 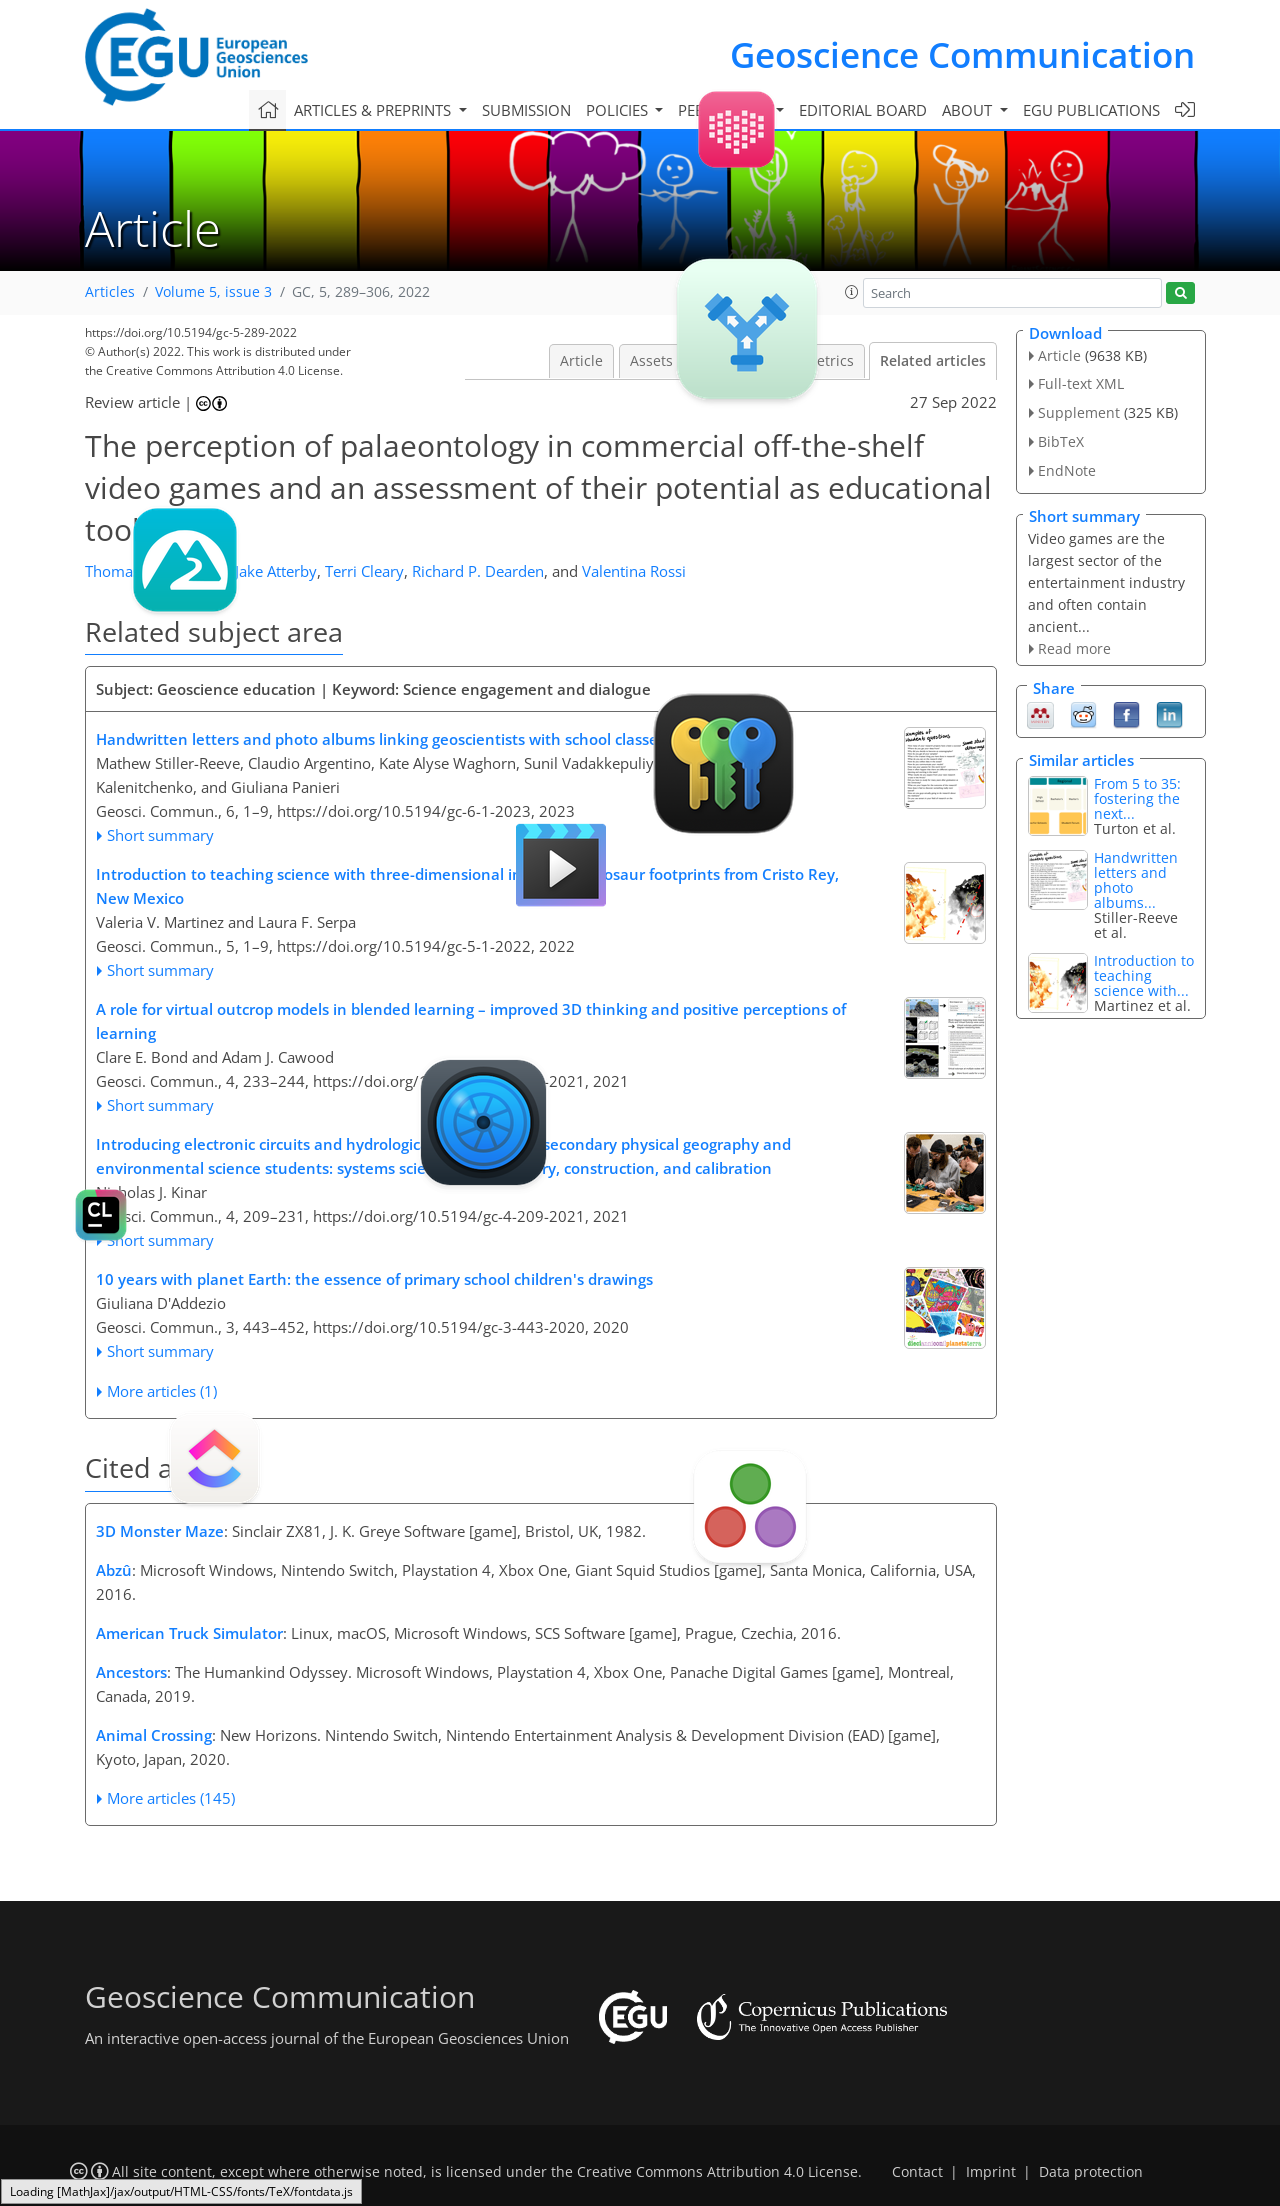 What do you see at coordinates (483, 1122) in the screenshot?
I see `open digikam photo management app` at bounding box center [483, 1122].